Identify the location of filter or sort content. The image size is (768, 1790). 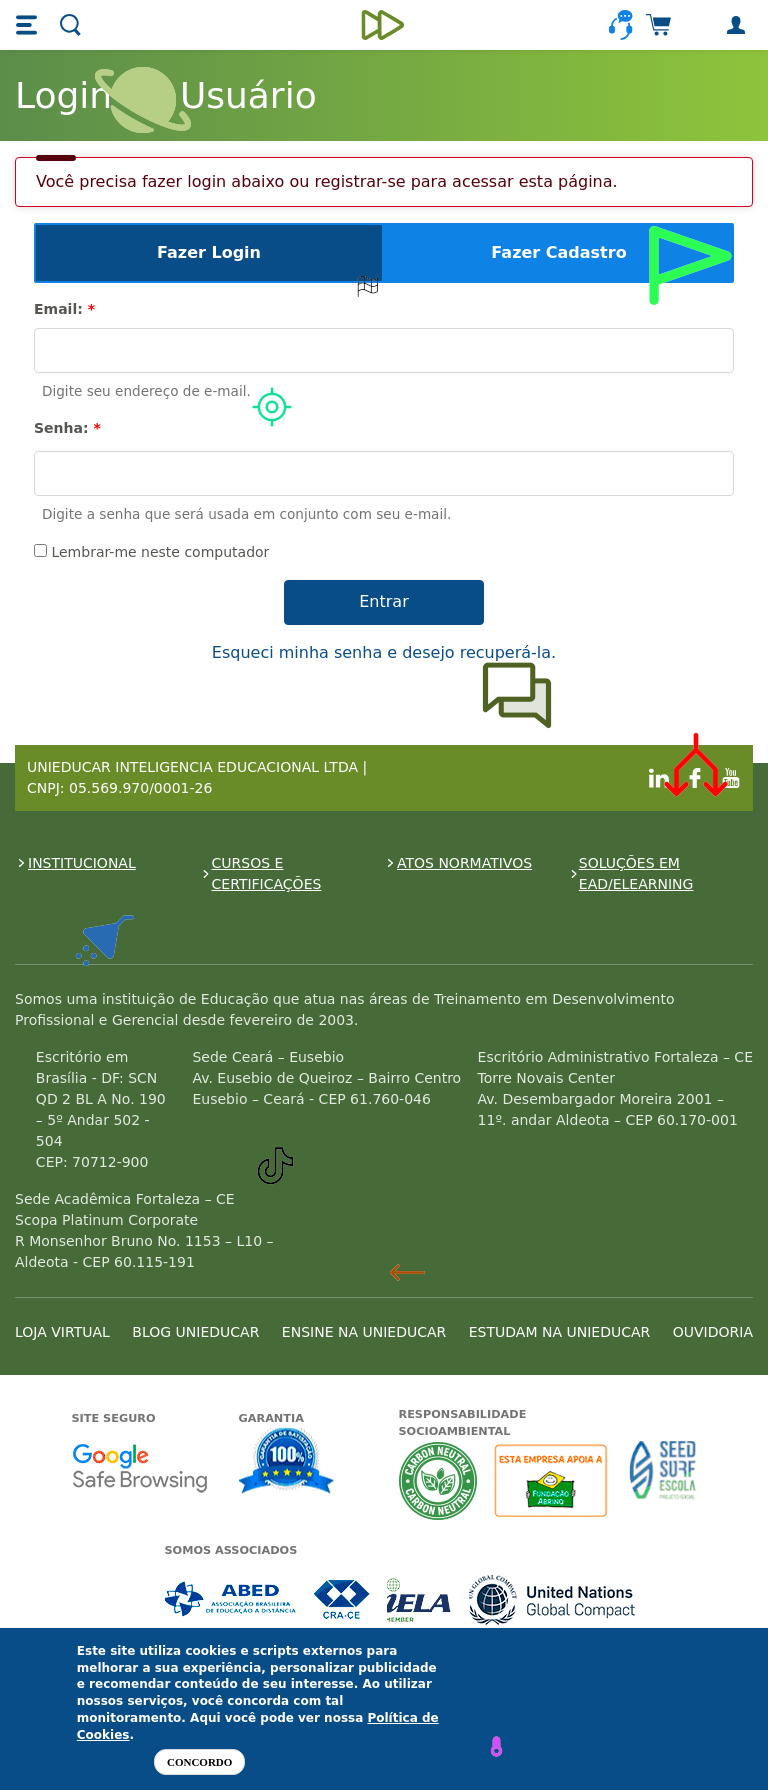
(104, 938).